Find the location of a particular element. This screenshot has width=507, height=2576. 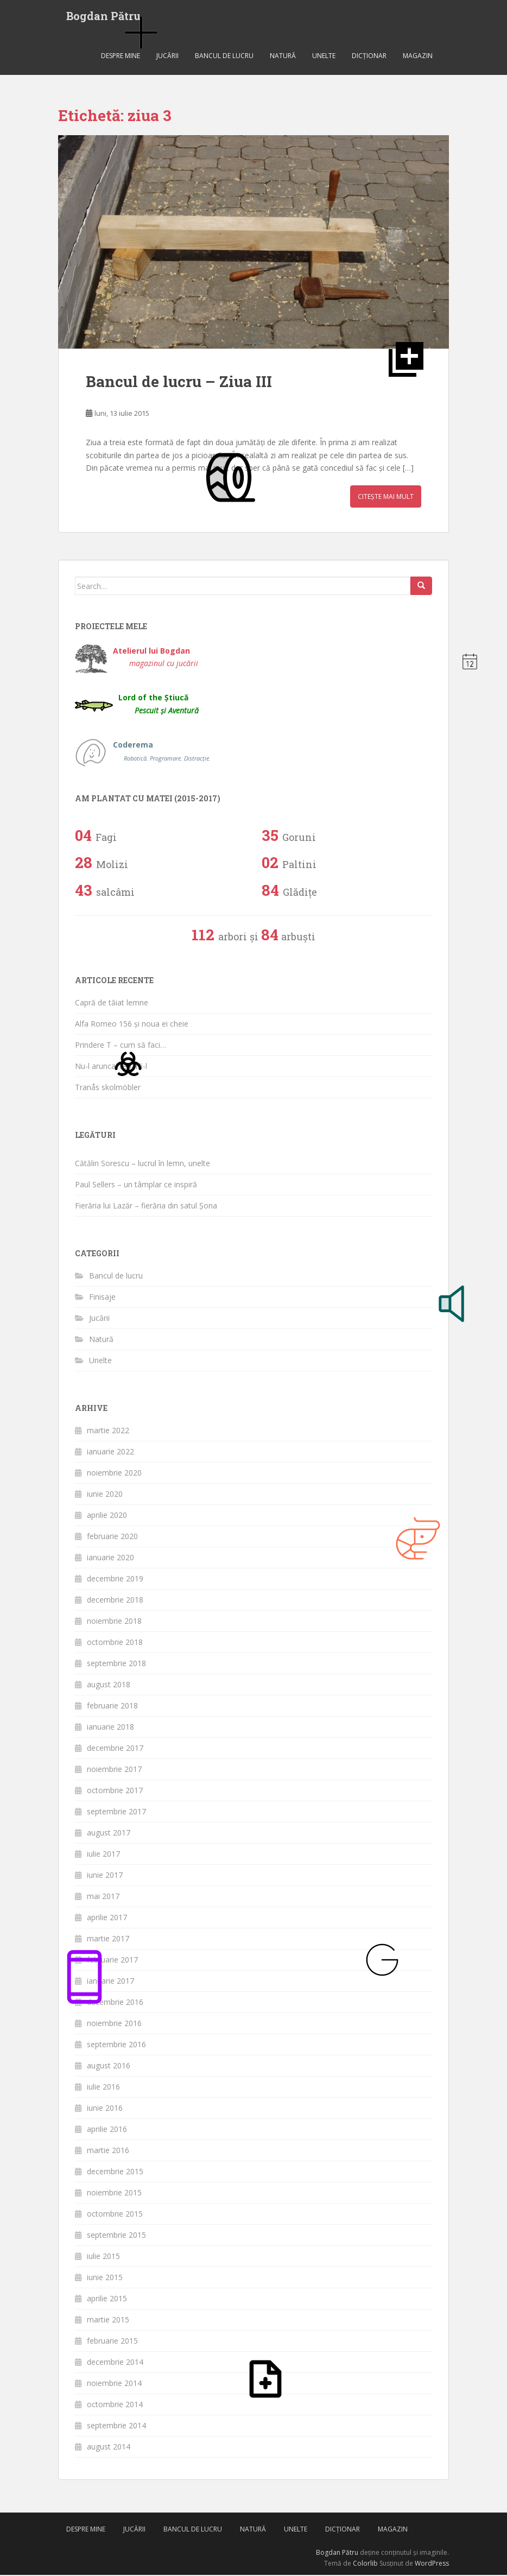

add a new item is located at coordinates (141, 33).